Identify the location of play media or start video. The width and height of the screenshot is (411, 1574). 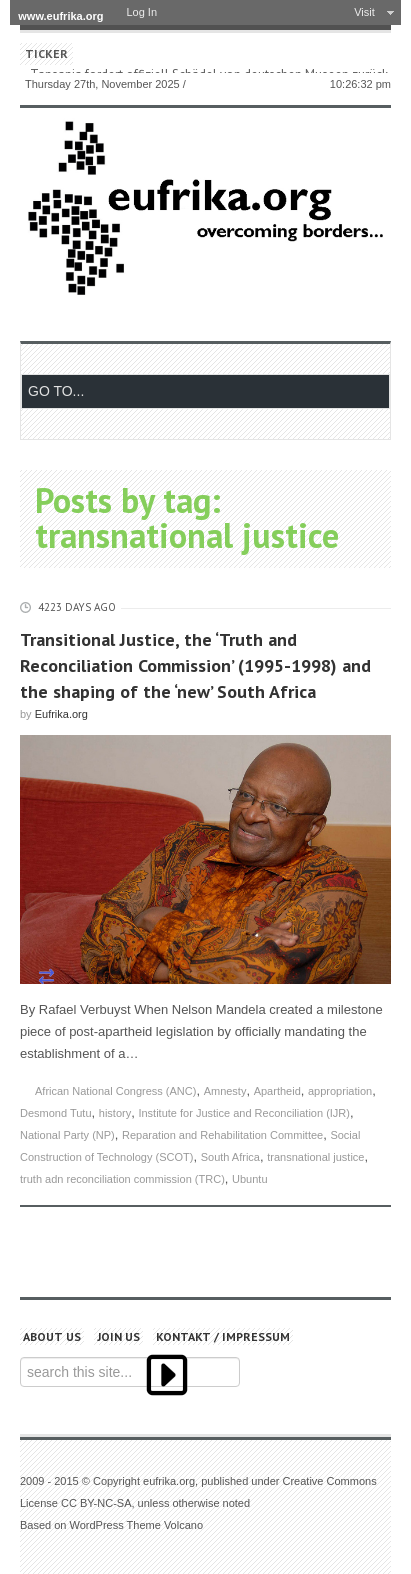
(167, 1375).